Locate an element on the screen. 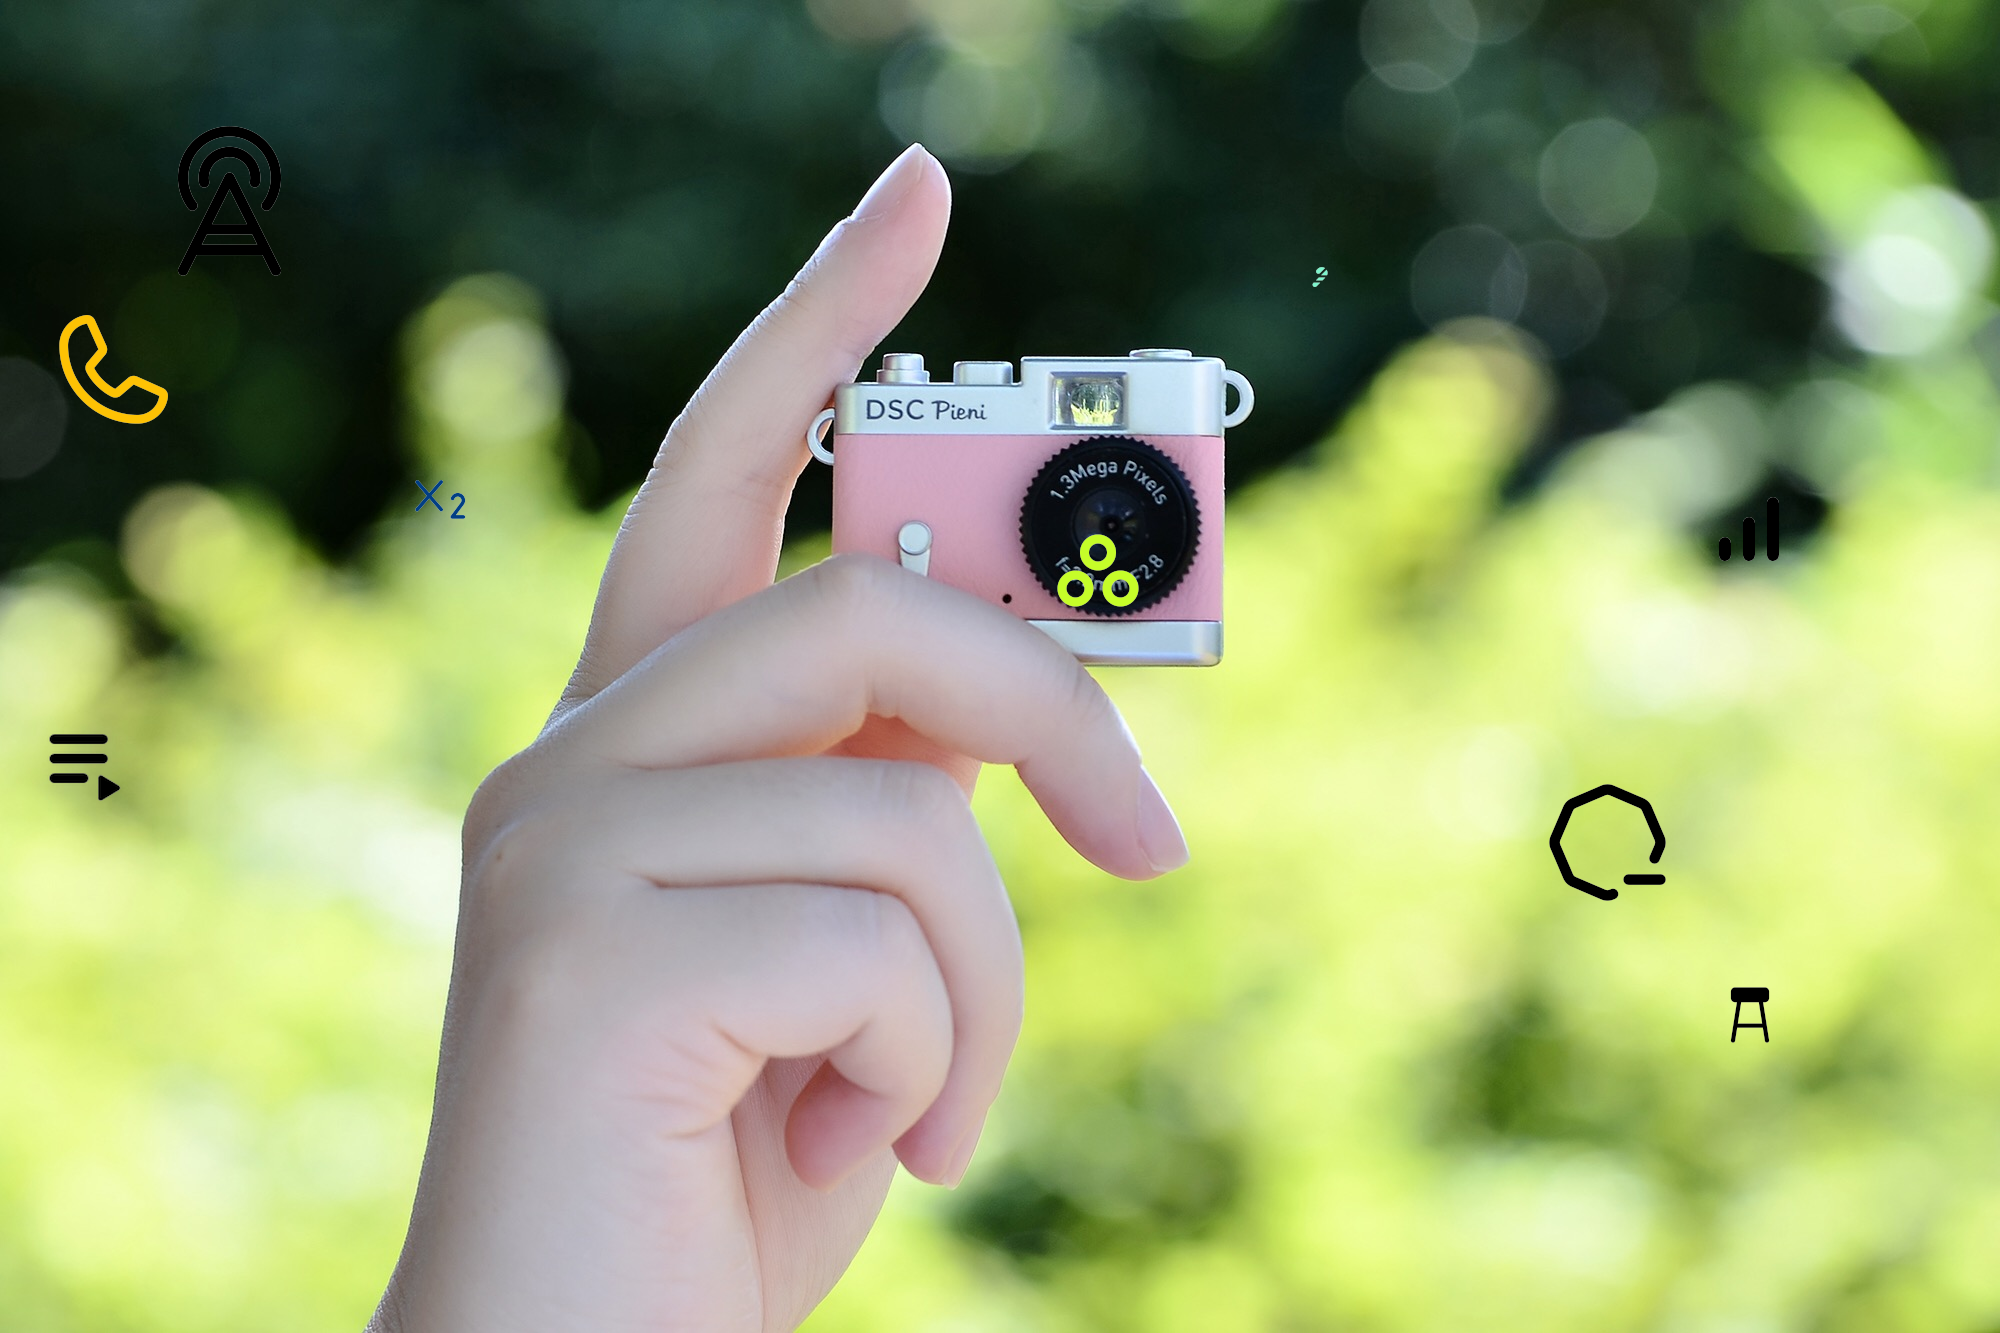 This screenshot has width=2000, height=1333. play all items in a playlist is located at coordinates (88, 763).